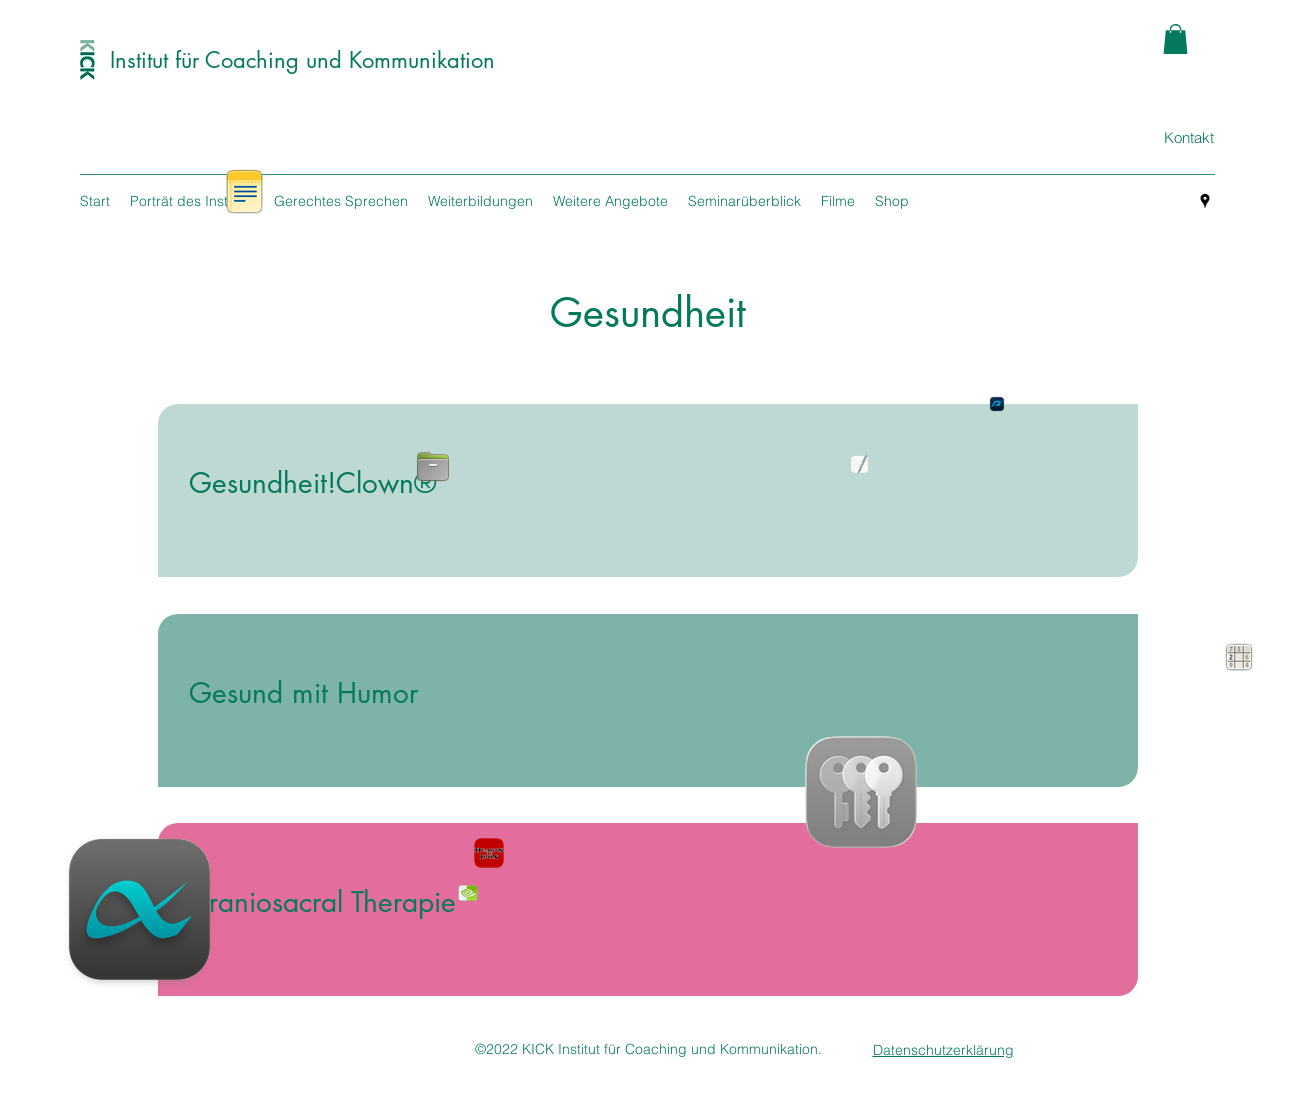  I want to click on open the passwords app to manage saved credentials, so click(861, 792).